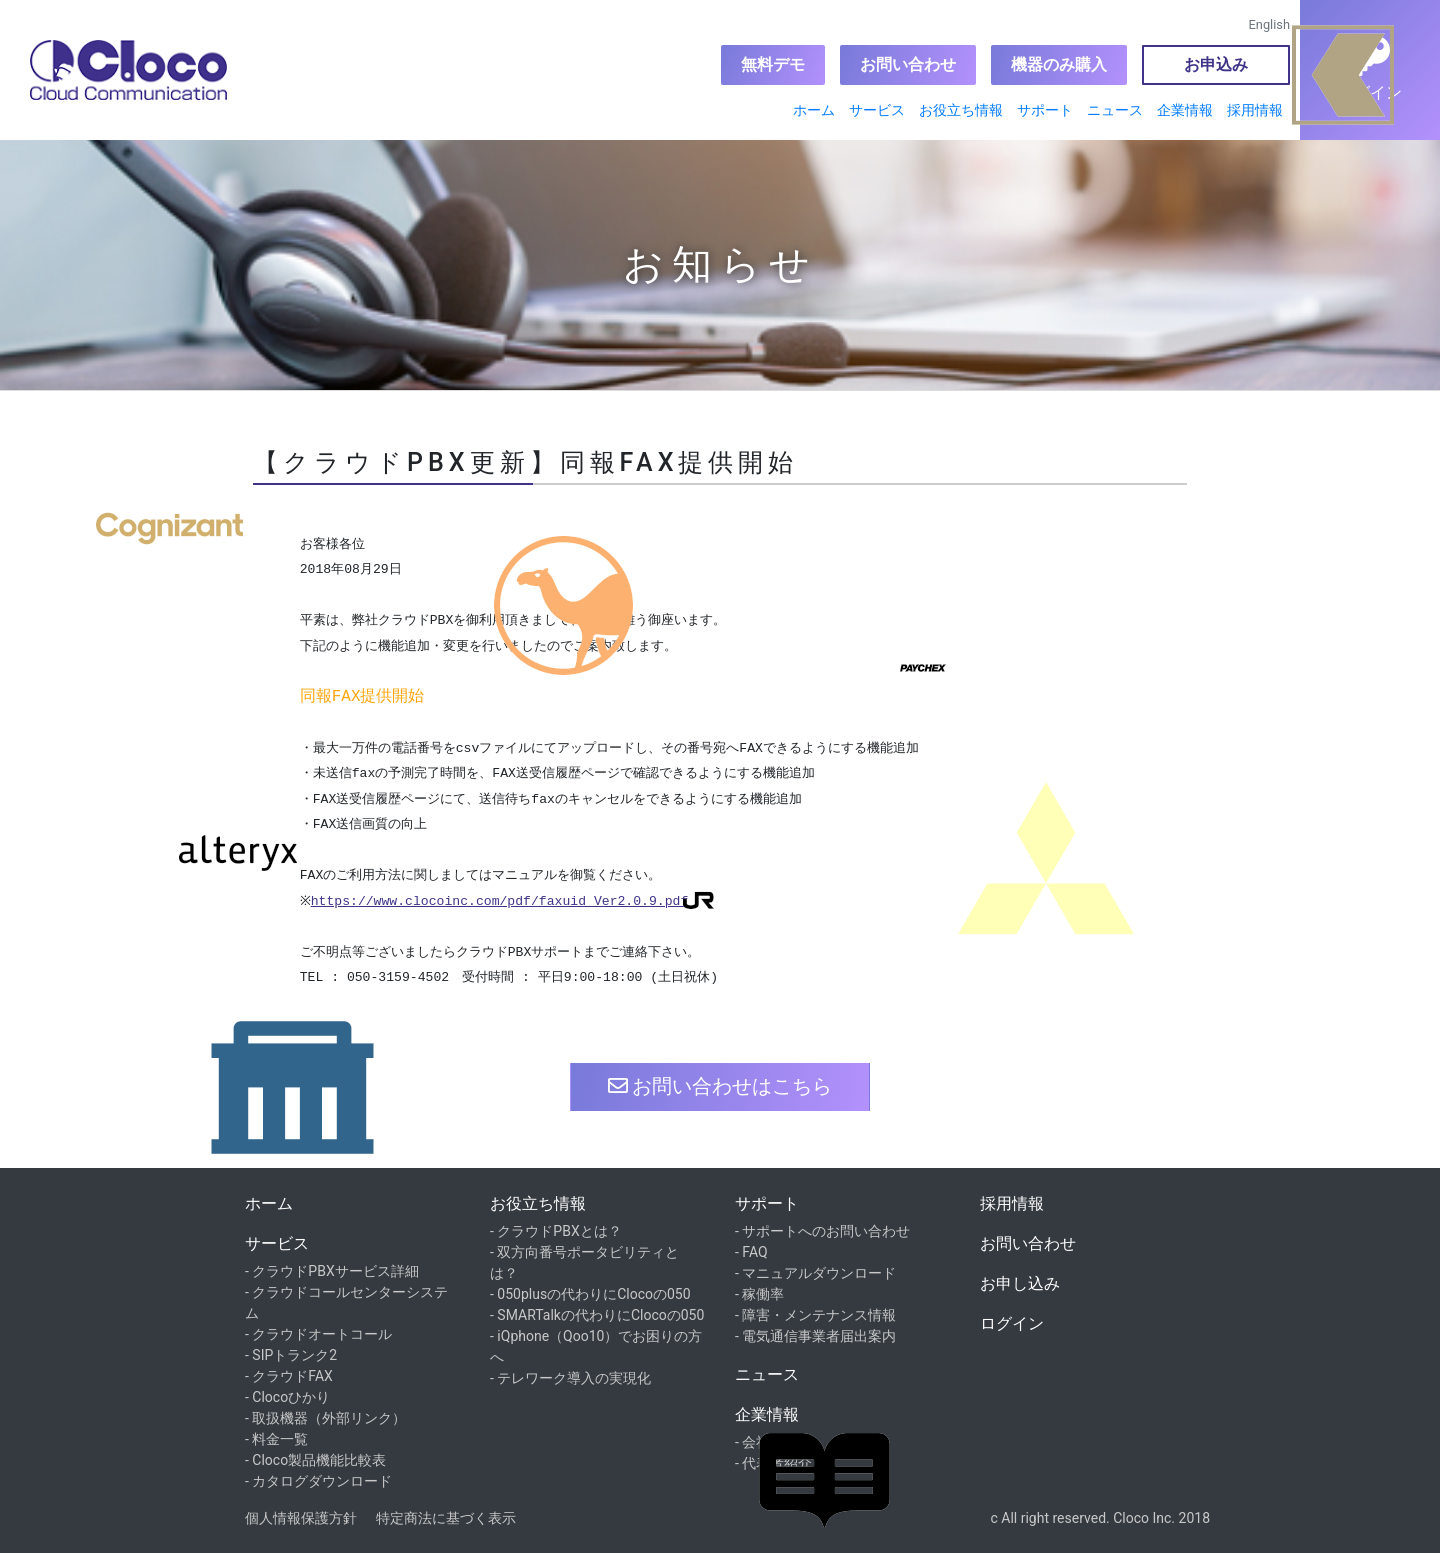 The image size is (1440, 1553). Describe the element at coordinates (292, 1087) in the screenshot. I see `access government services` at that location.